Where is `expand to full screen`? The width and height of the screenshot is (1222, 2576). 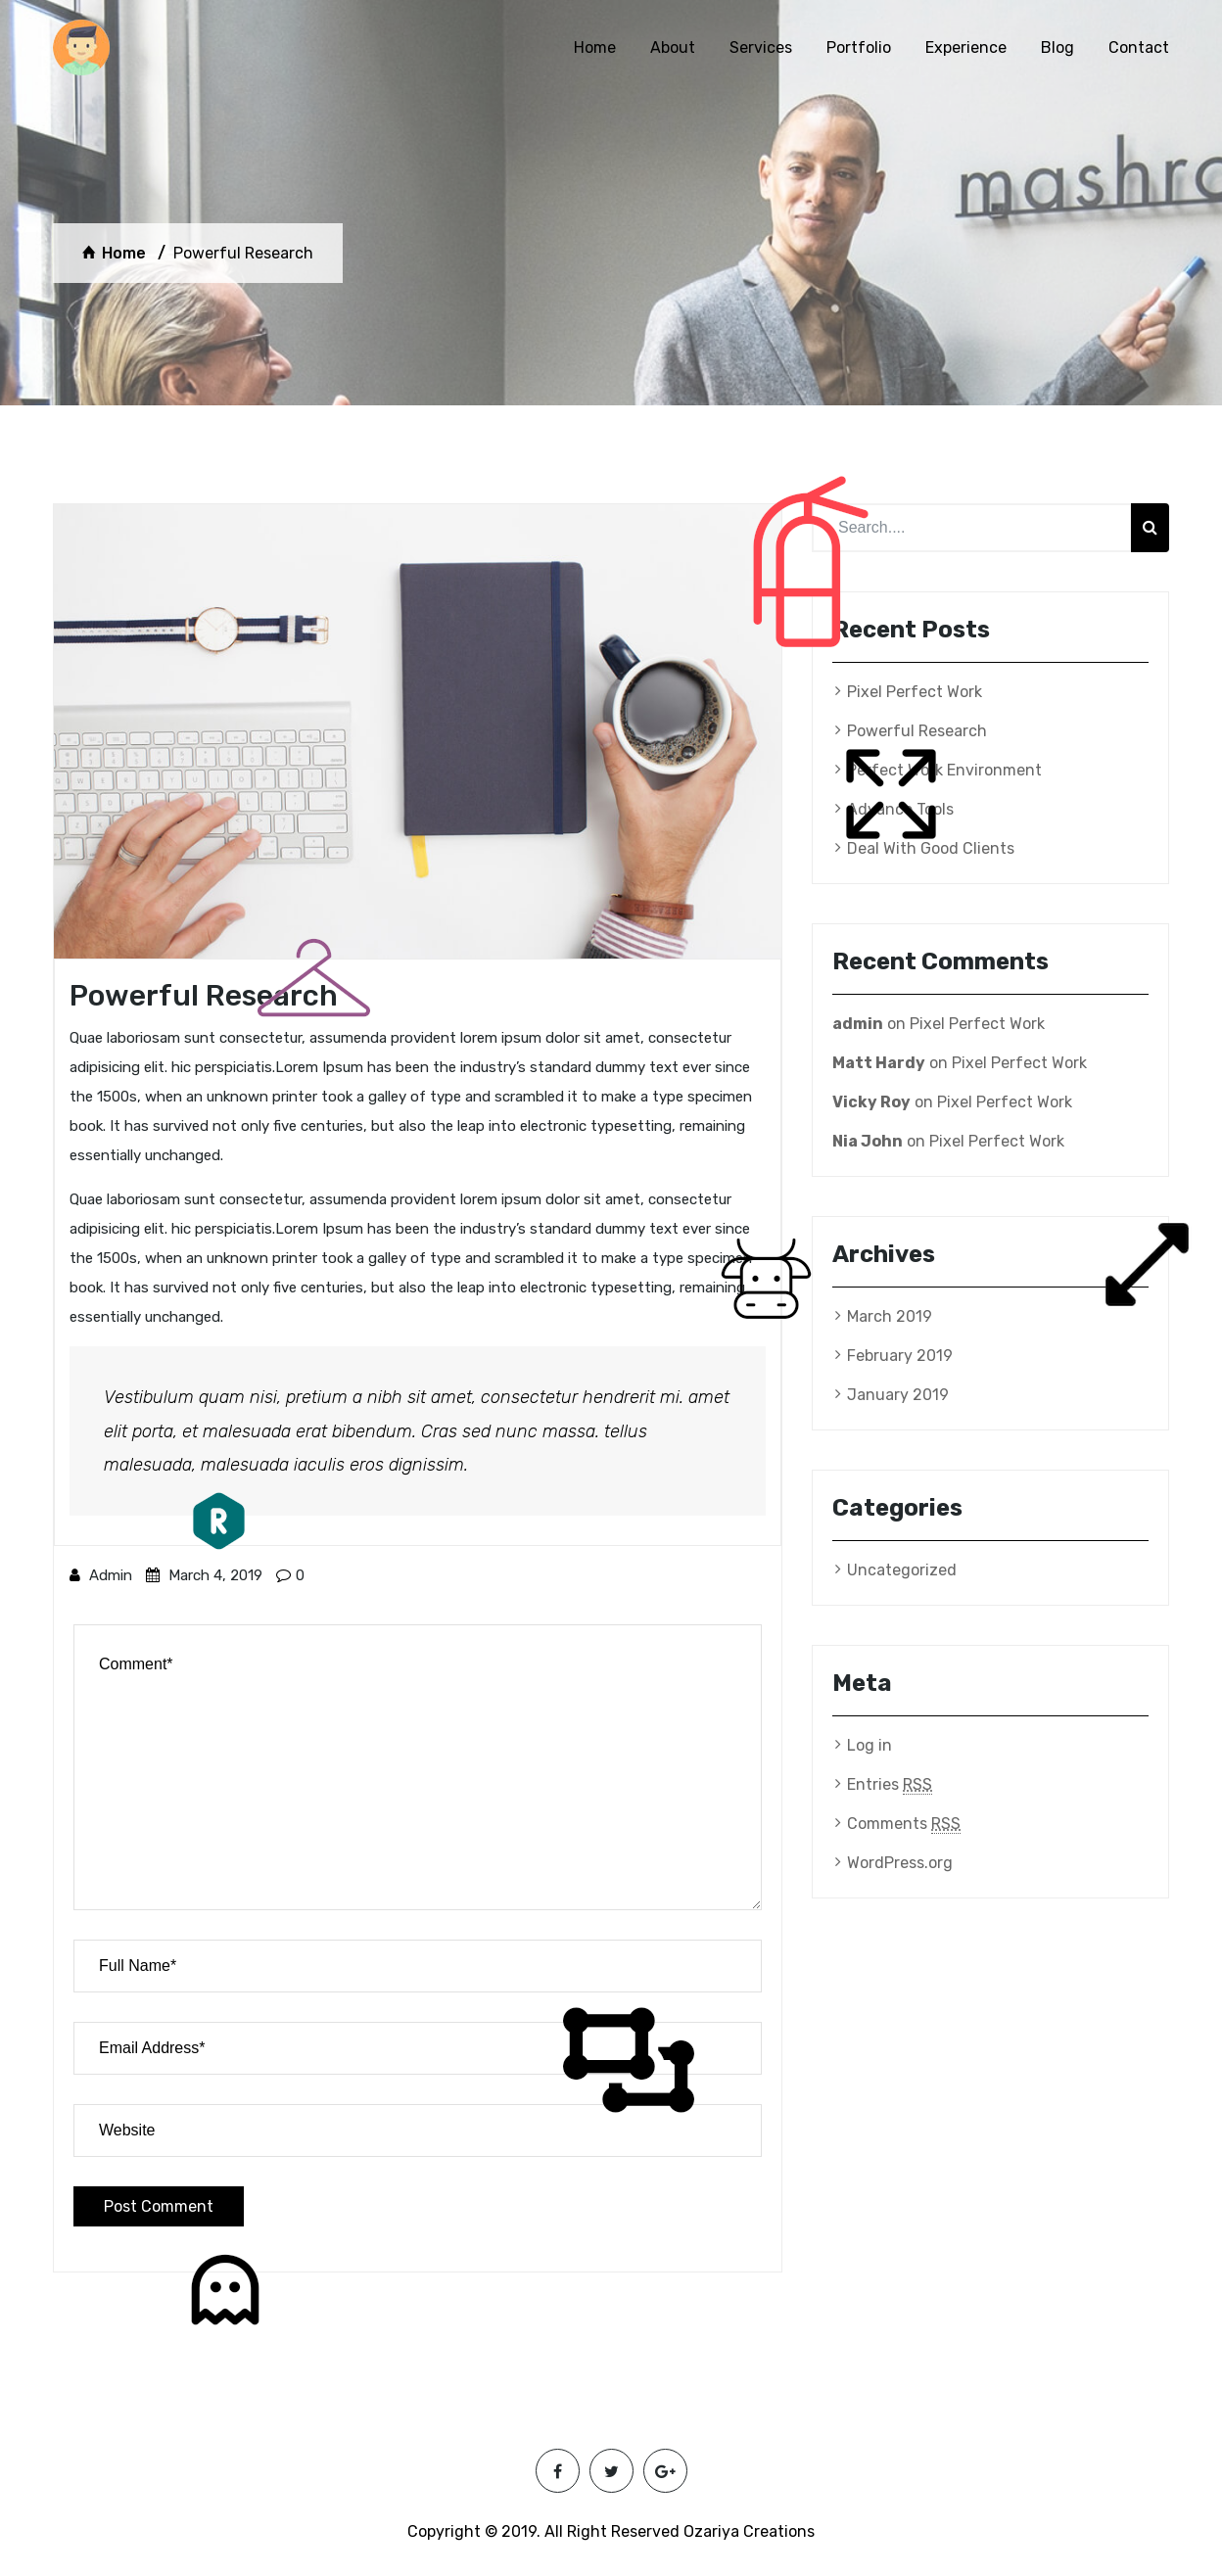
expand to full screen is located at coordinates (1147, 1264).